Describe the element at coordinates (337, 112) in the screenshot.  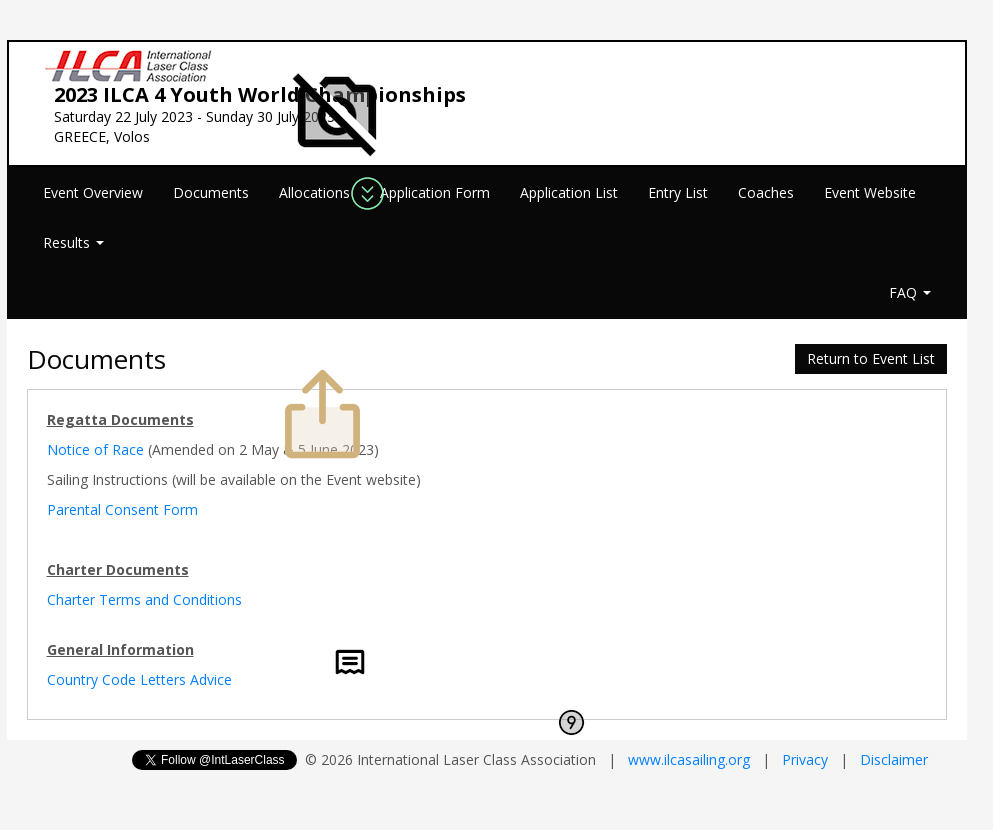
I see `photography not allowed in this area` at that location.